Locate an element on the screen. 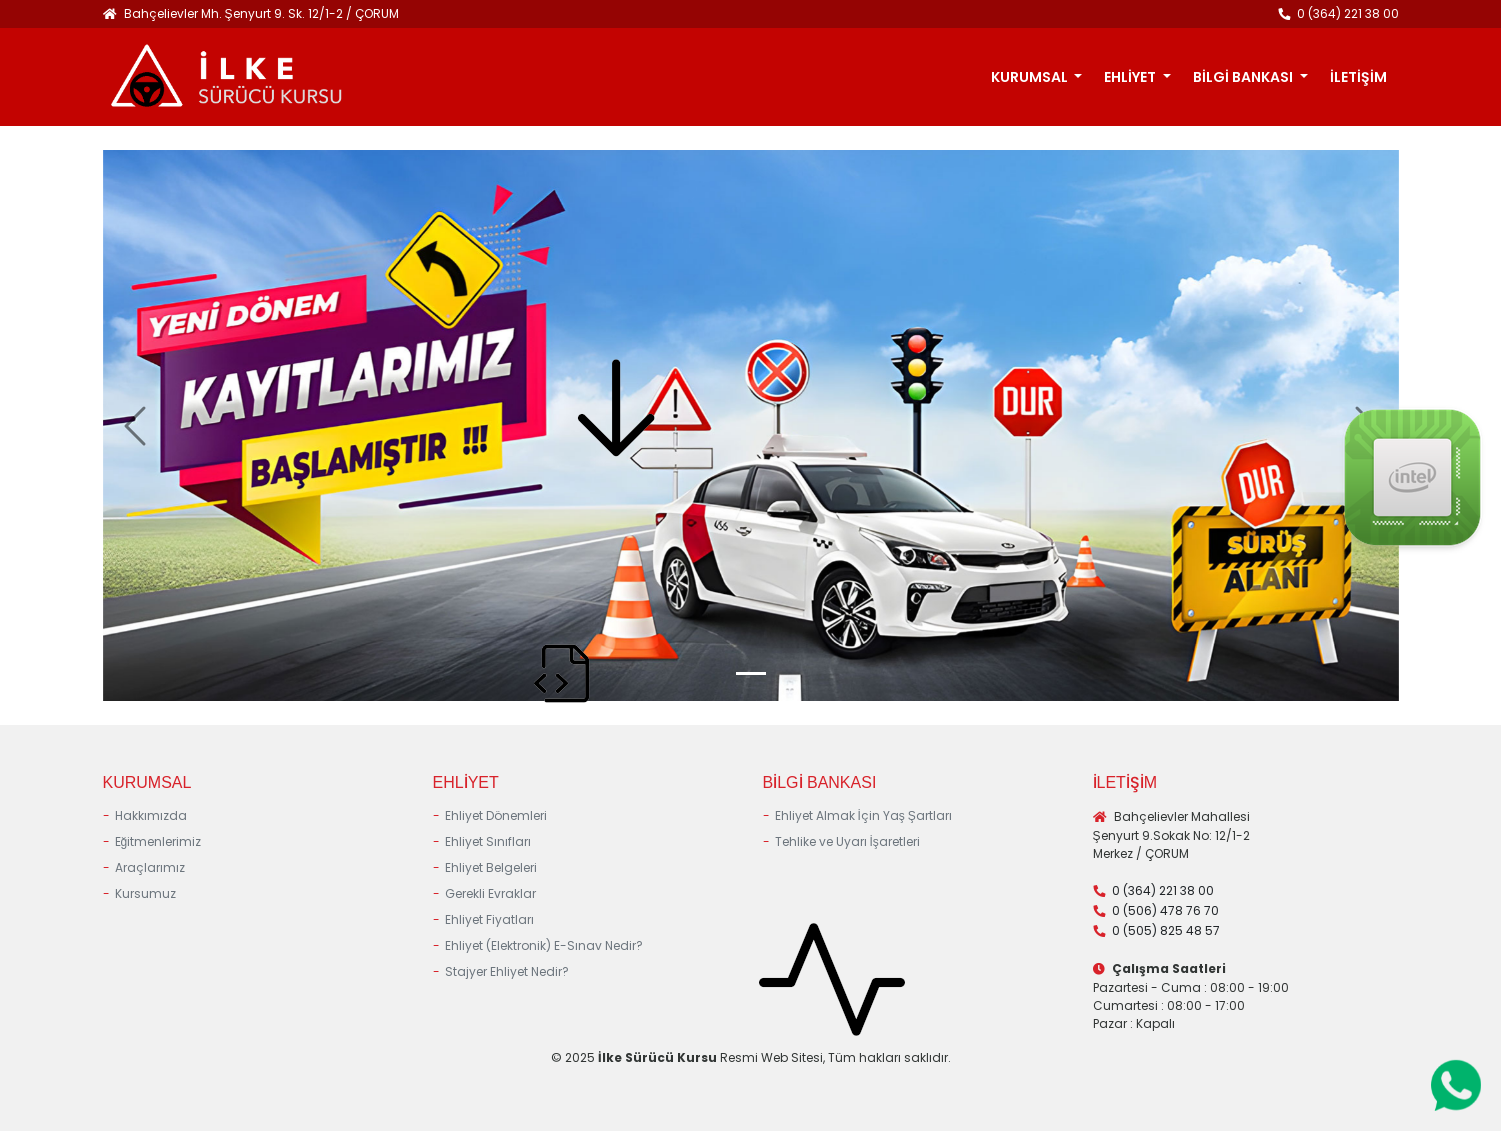  view source code file is located at coordinates (565, 673).